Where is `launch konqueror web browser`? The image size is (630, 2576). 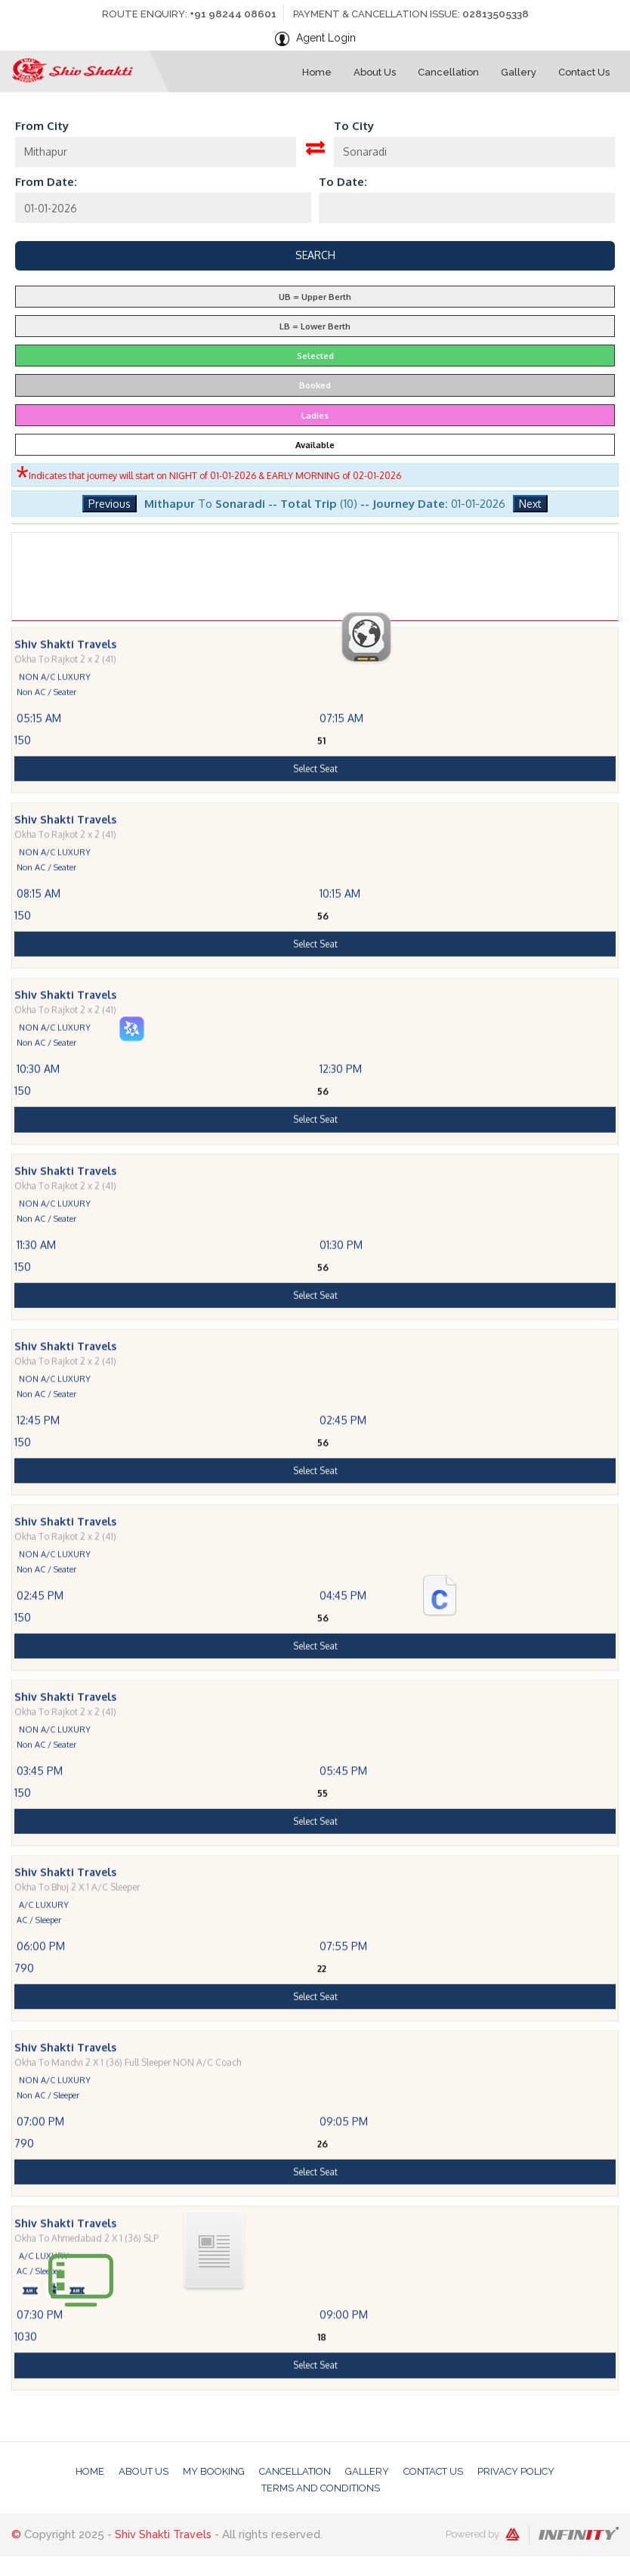
launch konqueror web browser is located at coordinates (131, 1028).